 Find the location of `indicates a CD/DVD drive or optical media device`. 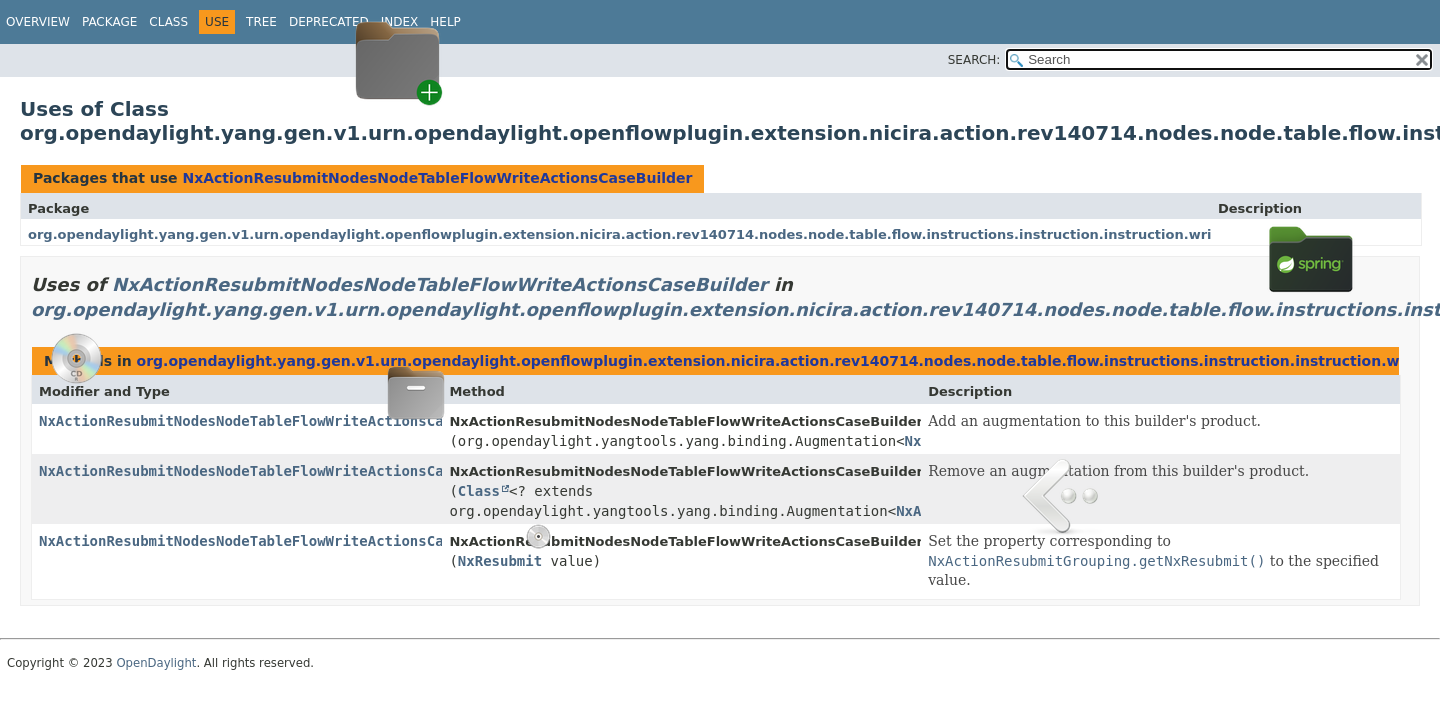

indicates a CD/DVD drive or optical media device is located at coordinates (538, 536).